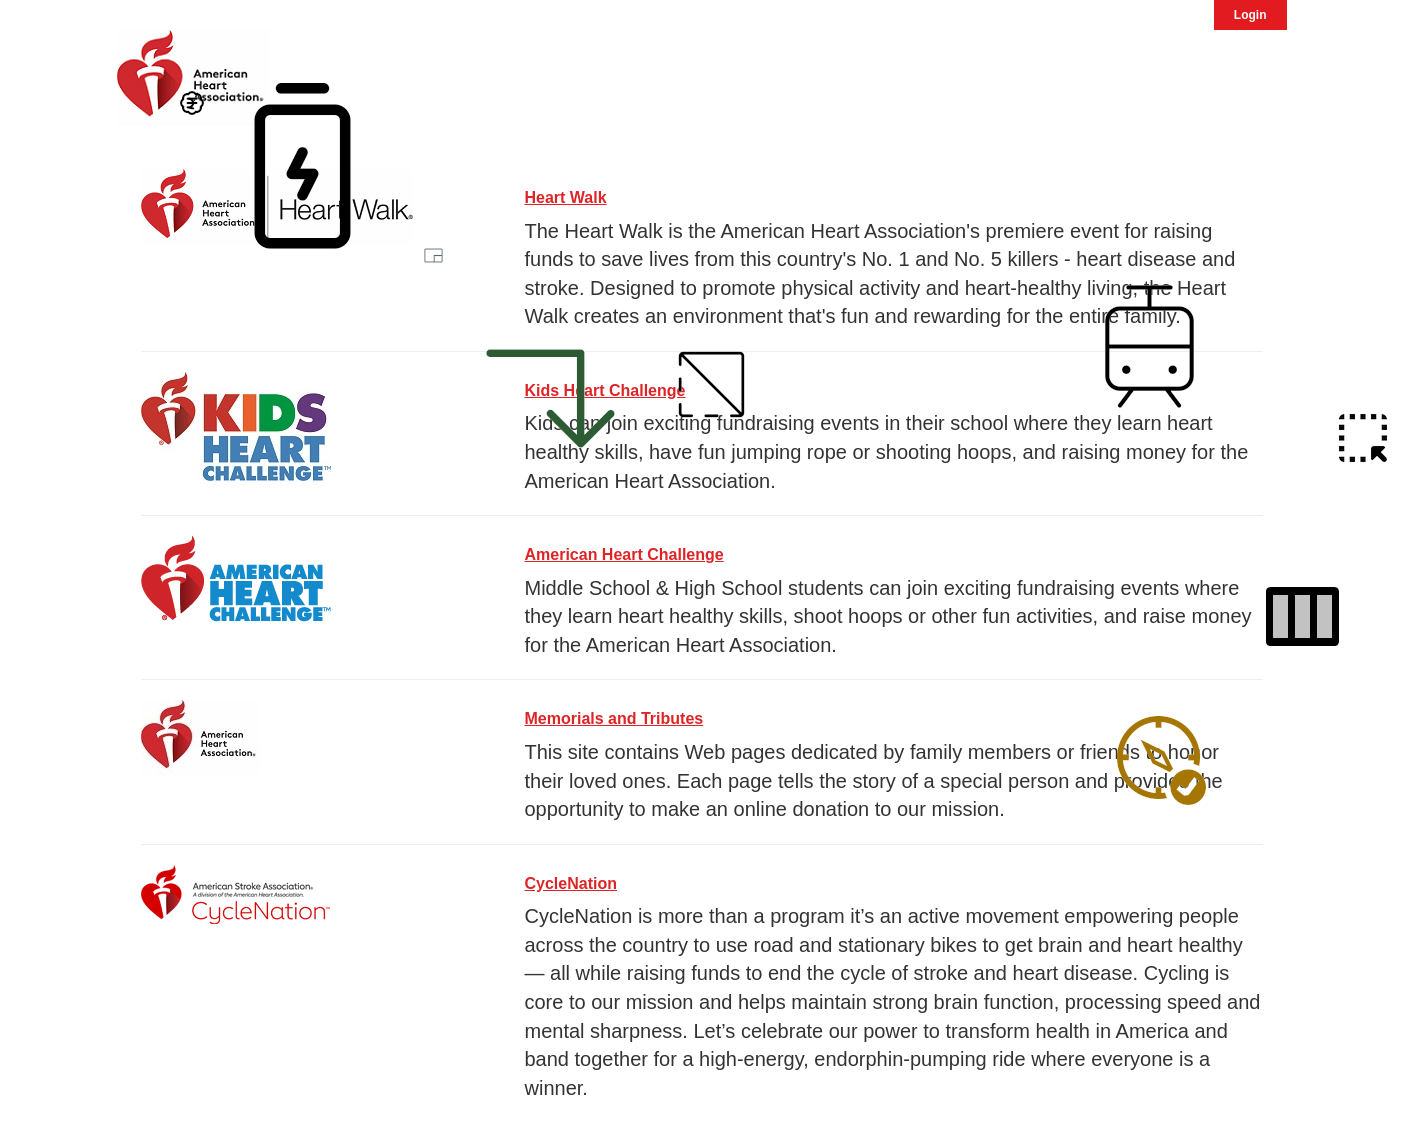  I want to click on view Indian rupee pricing or payment, so click(192, 103).